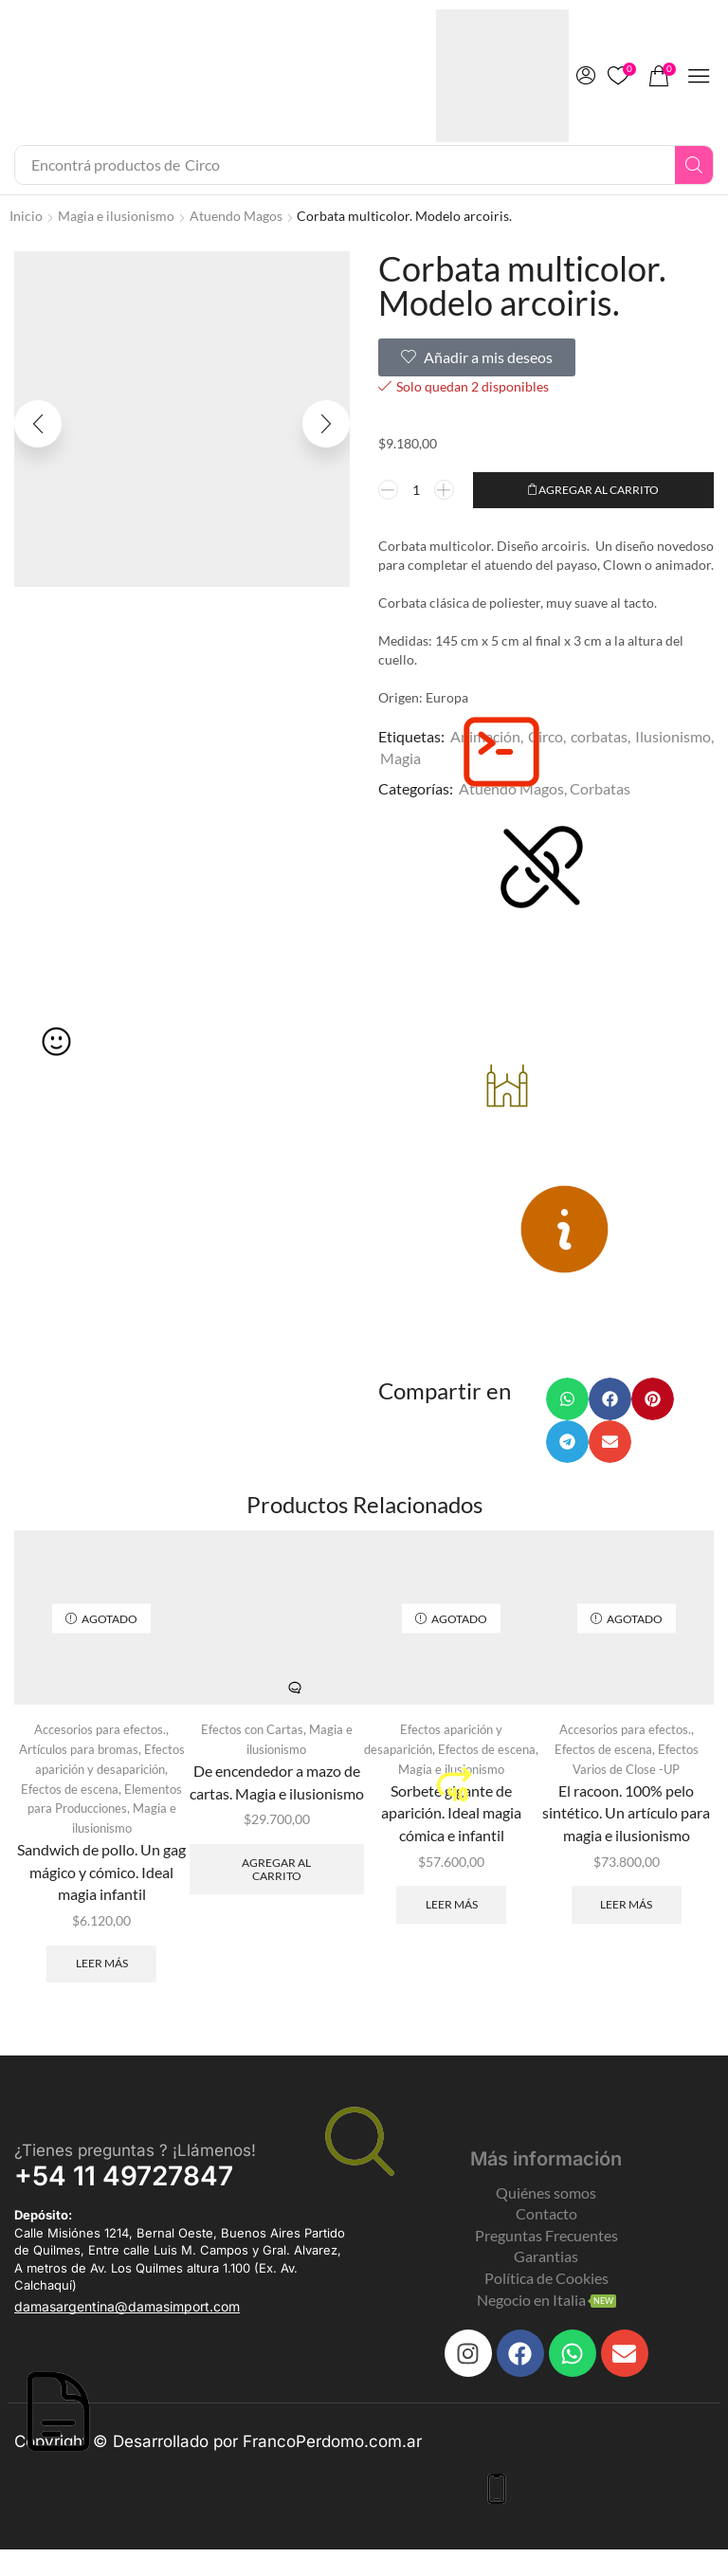  Describe the element at coordinates (501, 752) in the screenshot. I see `open command line or terminal` at that location.